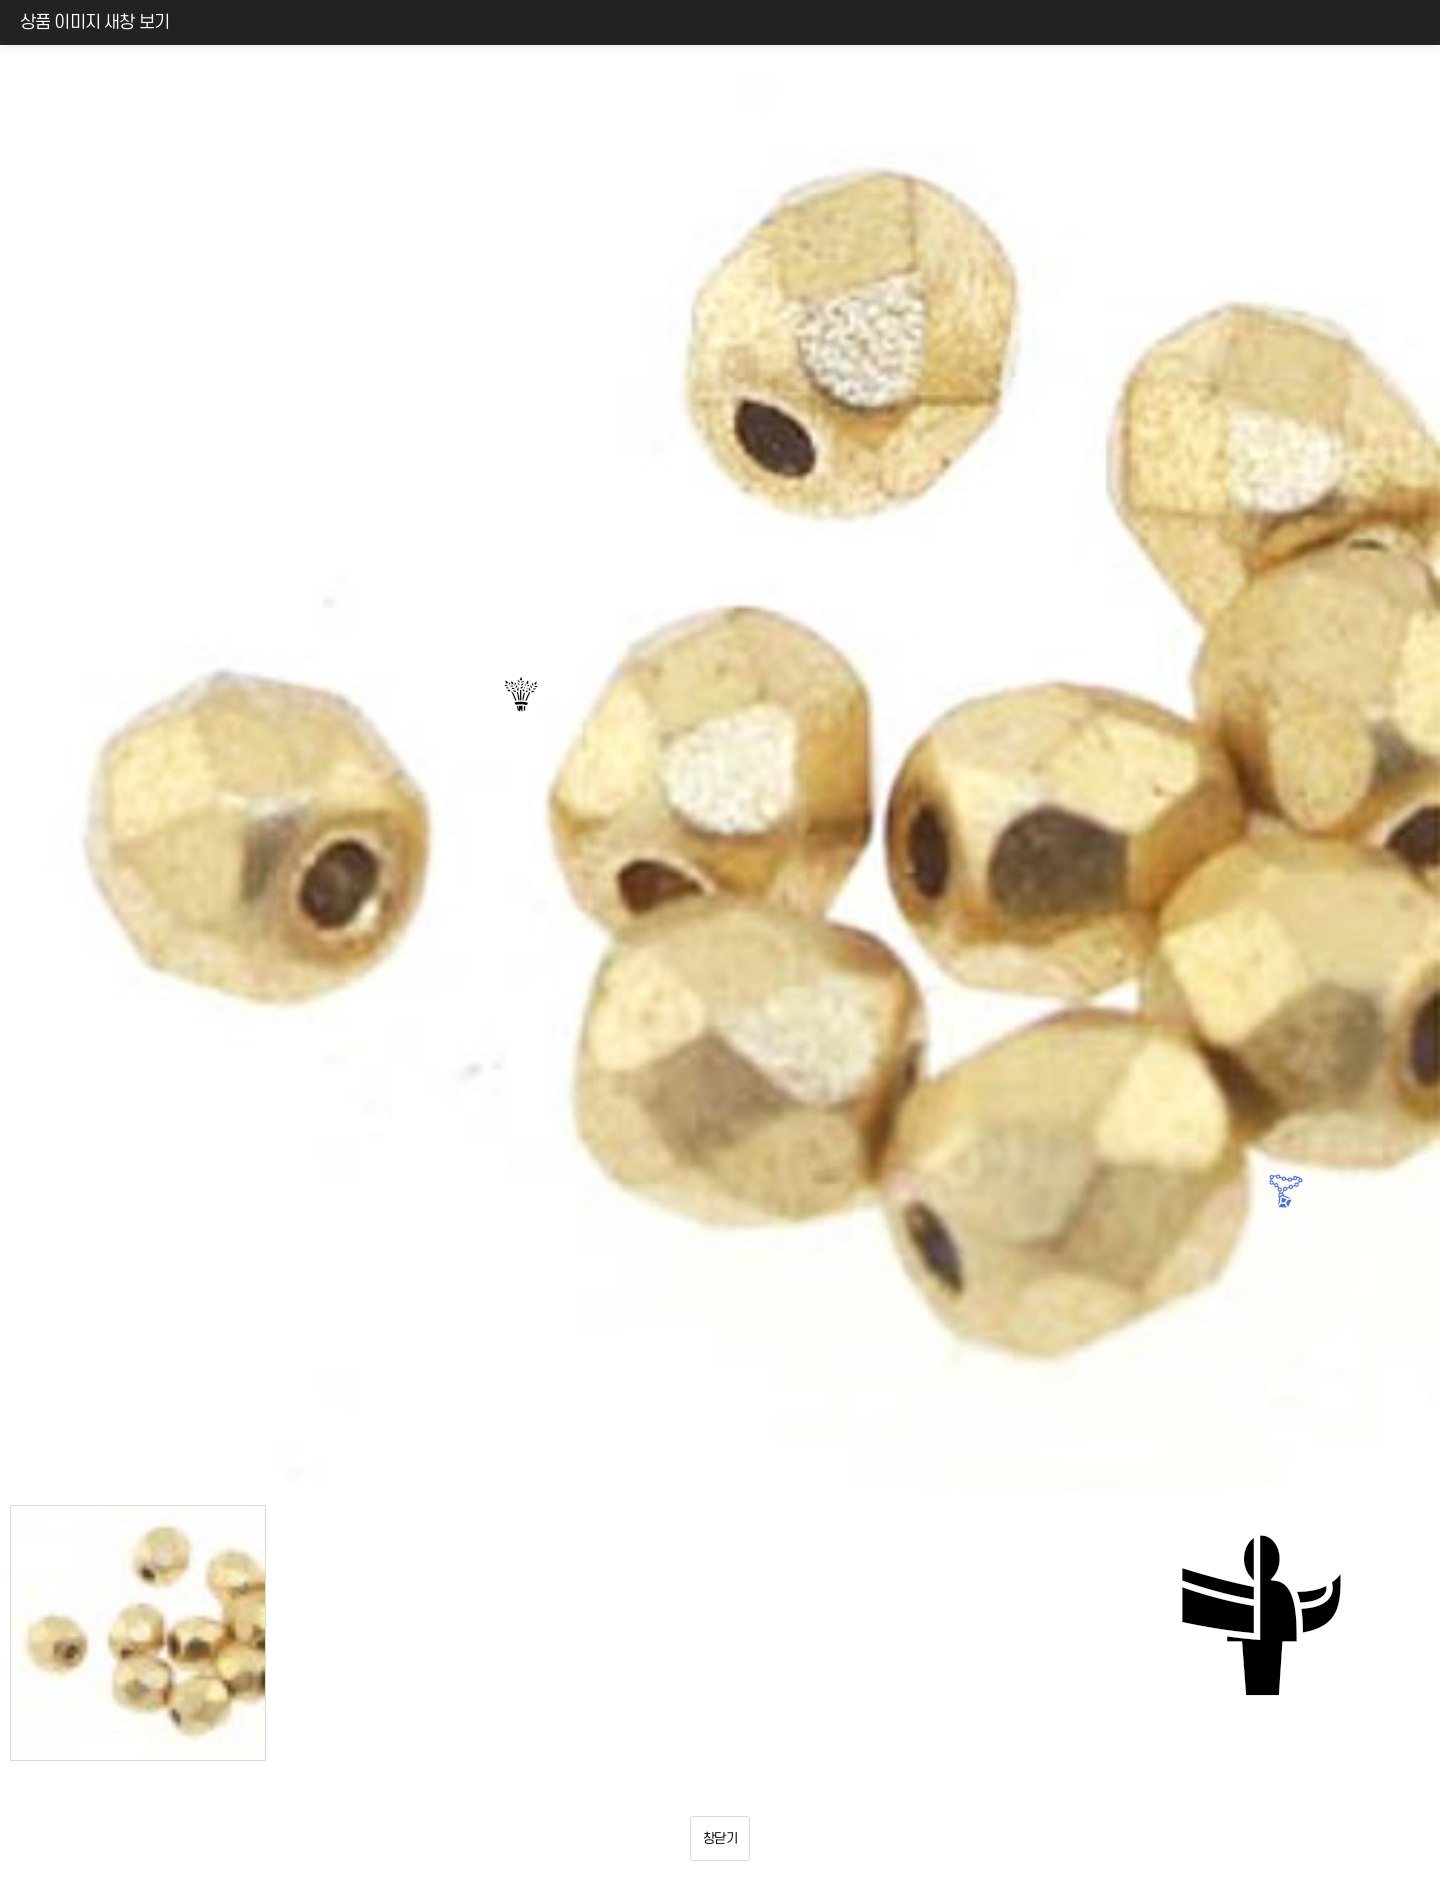 This screenshot has width=1440, height=1891. Describe the element at coordinates (1262, 1615) in the screenshot. I see `indicates a split or divided character state` at that location.